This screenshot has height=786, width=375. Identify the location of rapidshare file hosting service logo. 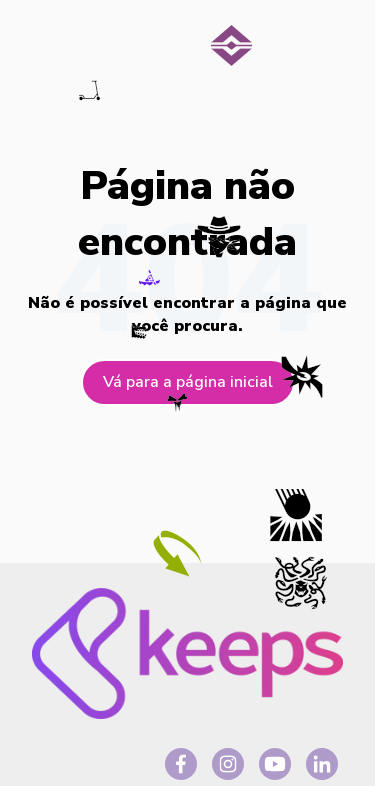
(177, 554).